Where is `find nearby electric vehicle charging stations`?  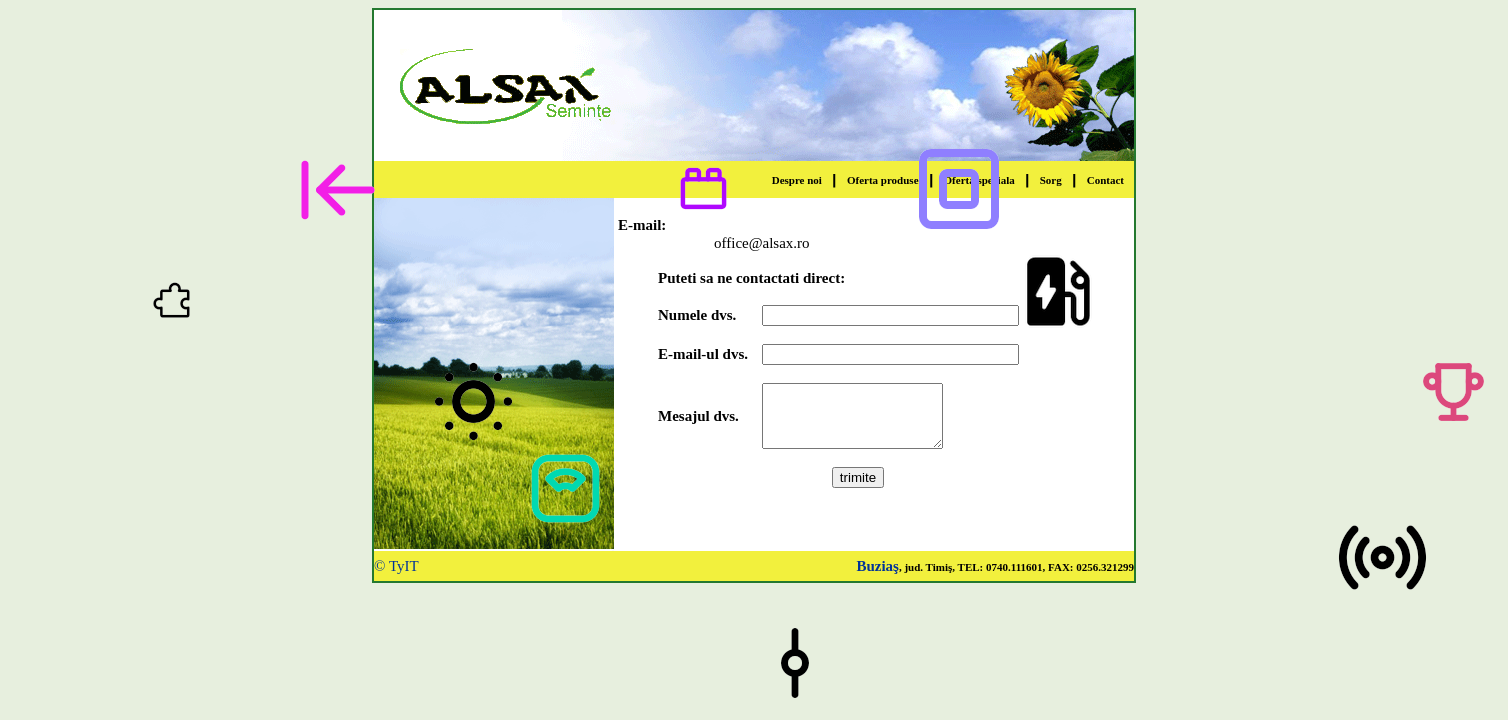 find nearby electric vehicle charging stations is located at coordinates (1057, 291).